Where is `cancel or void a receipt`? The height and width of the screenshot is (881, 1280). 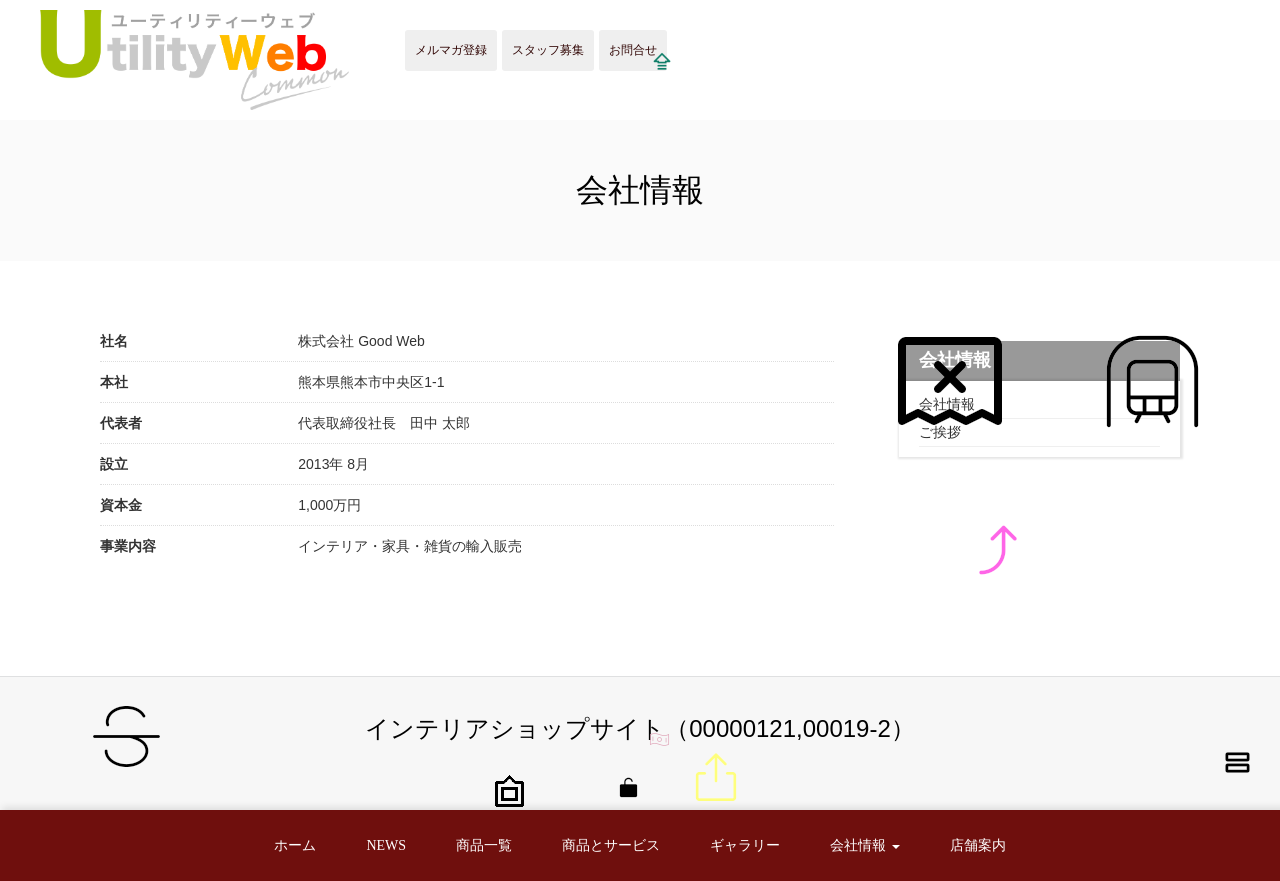
cancel or void a receipt is located at coordinates (950, 381).